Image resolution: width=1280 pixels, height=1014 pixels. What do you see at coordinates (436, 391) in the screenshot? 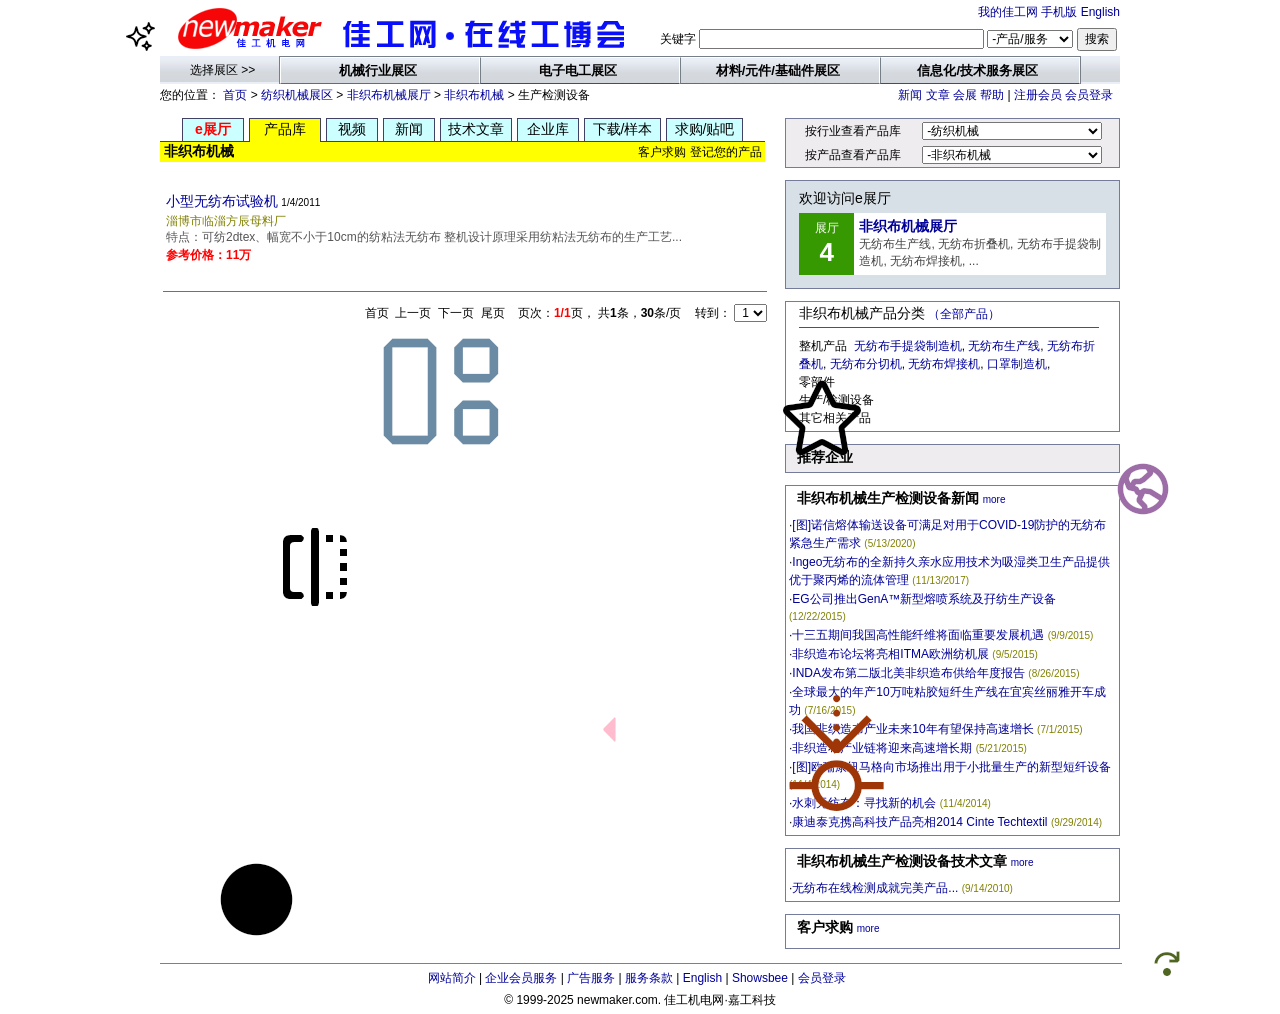
I see `toggle editor layout view` at bounding box center [436, 391].